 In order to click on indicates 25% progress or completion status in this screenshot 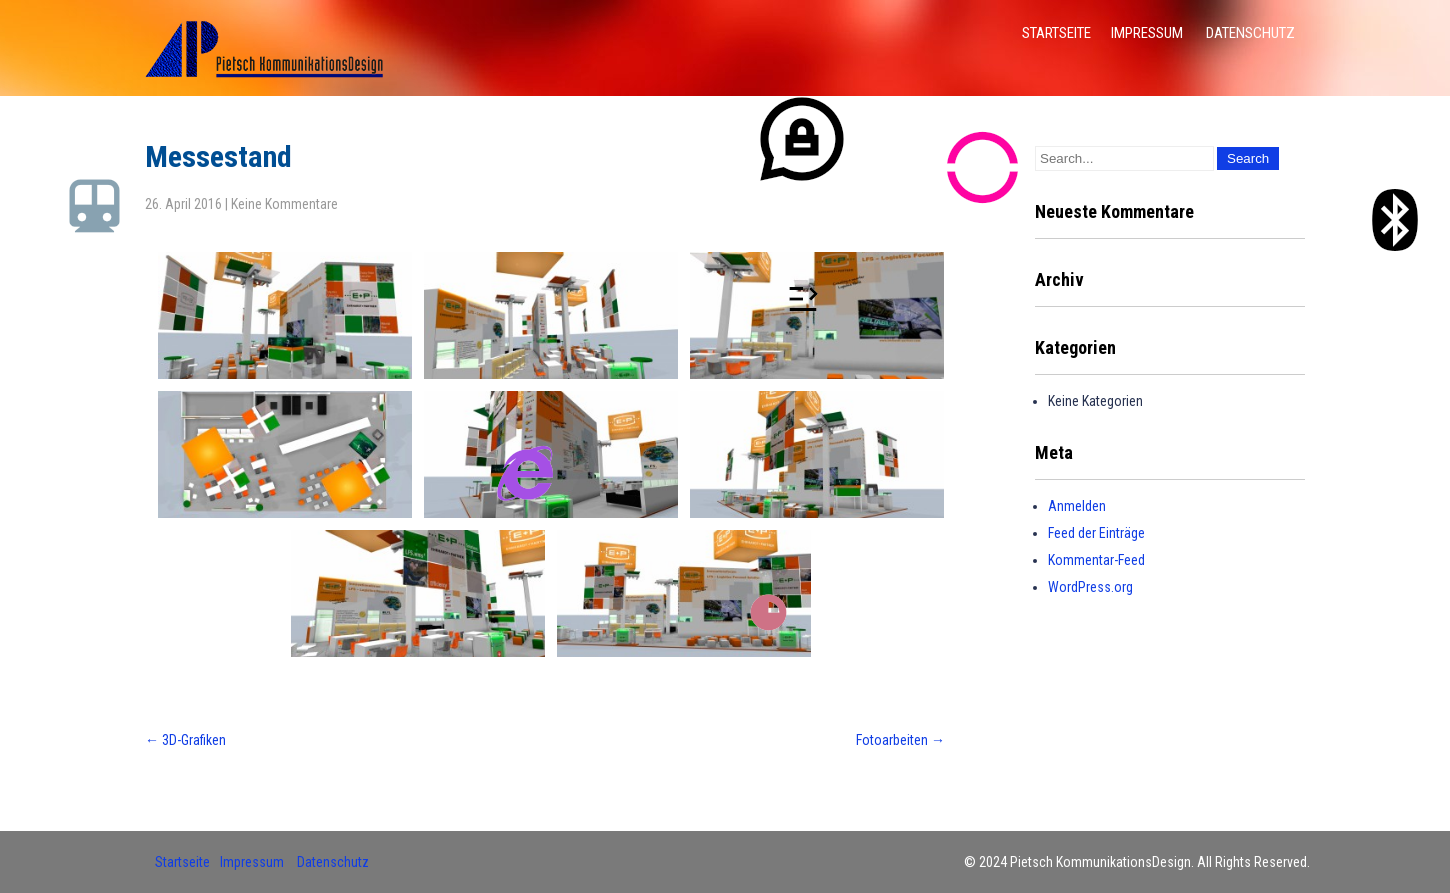, I will do `click(768, 612)`.